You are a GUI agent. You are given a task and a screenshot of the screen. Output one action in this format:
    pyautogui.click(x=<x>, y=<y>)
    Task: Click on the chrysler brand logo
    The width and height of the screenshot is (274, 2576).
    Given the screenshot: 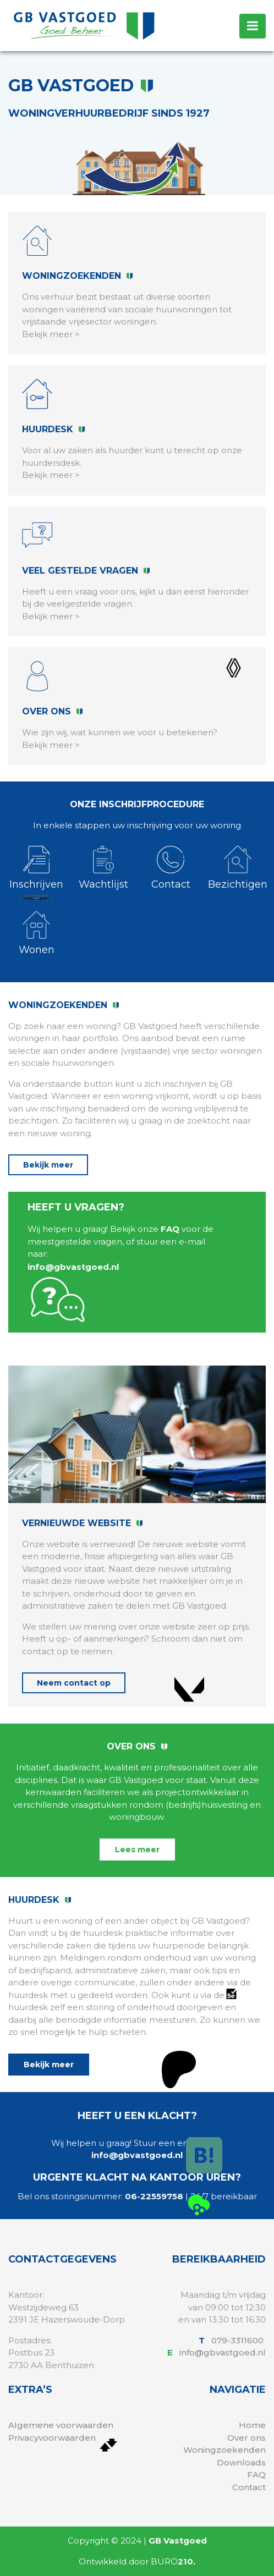 What is the action you would take?
    pyautogui.click(x=36, y=898)
    